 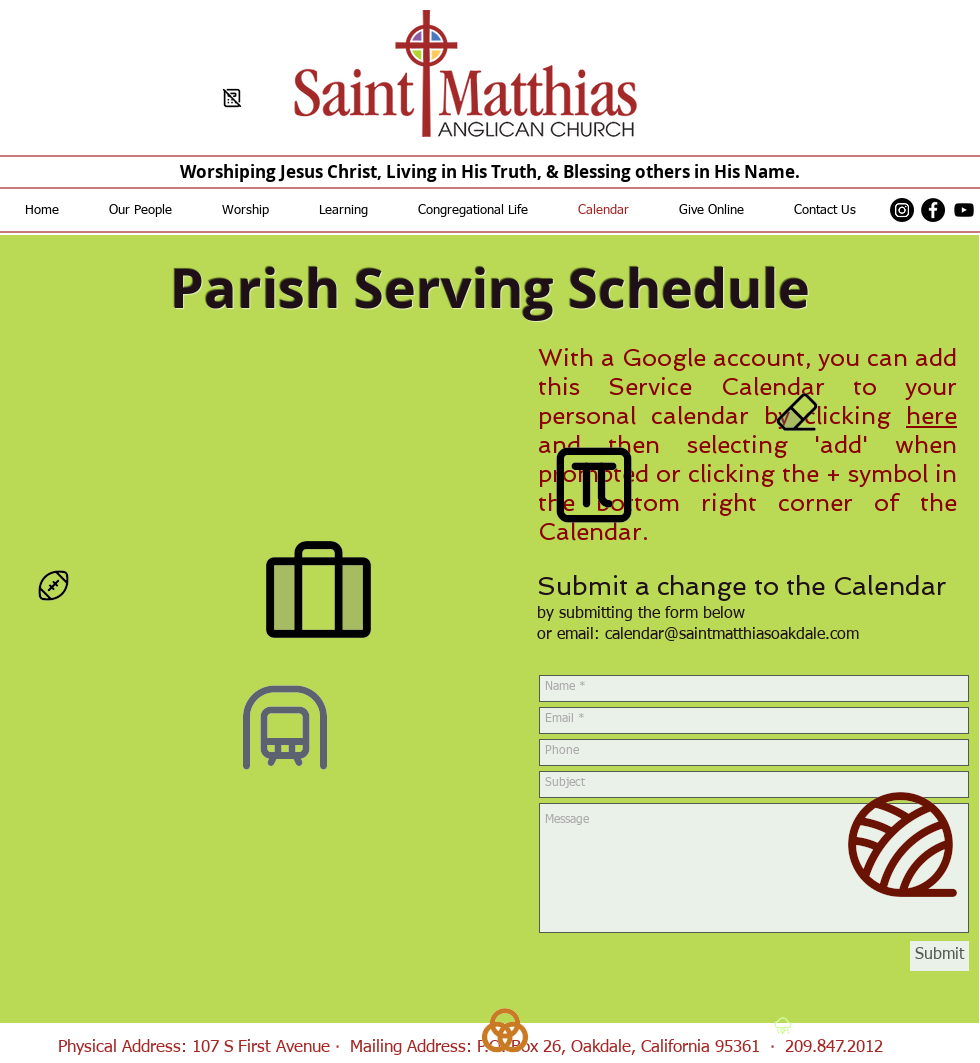 I want to click on access subway or metro transit information, so click(x=285, y=731).